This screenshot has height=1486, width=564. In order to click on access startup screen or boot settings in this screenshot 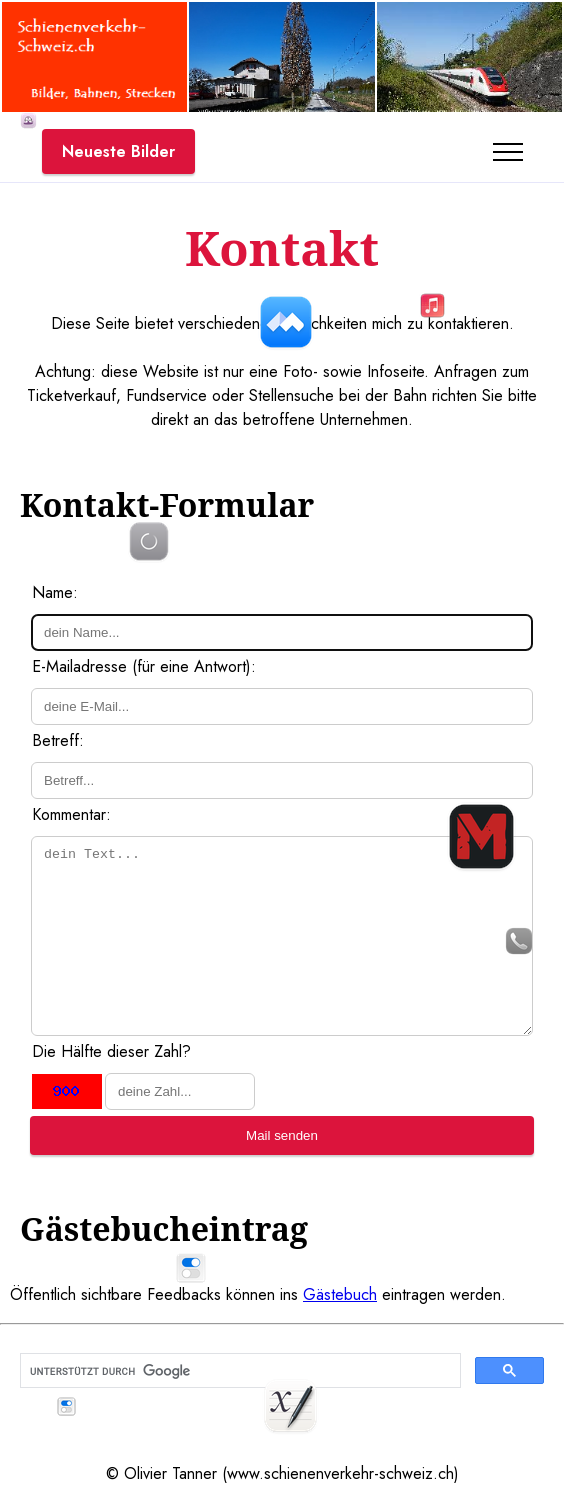, I will do `click(149, 542)`.